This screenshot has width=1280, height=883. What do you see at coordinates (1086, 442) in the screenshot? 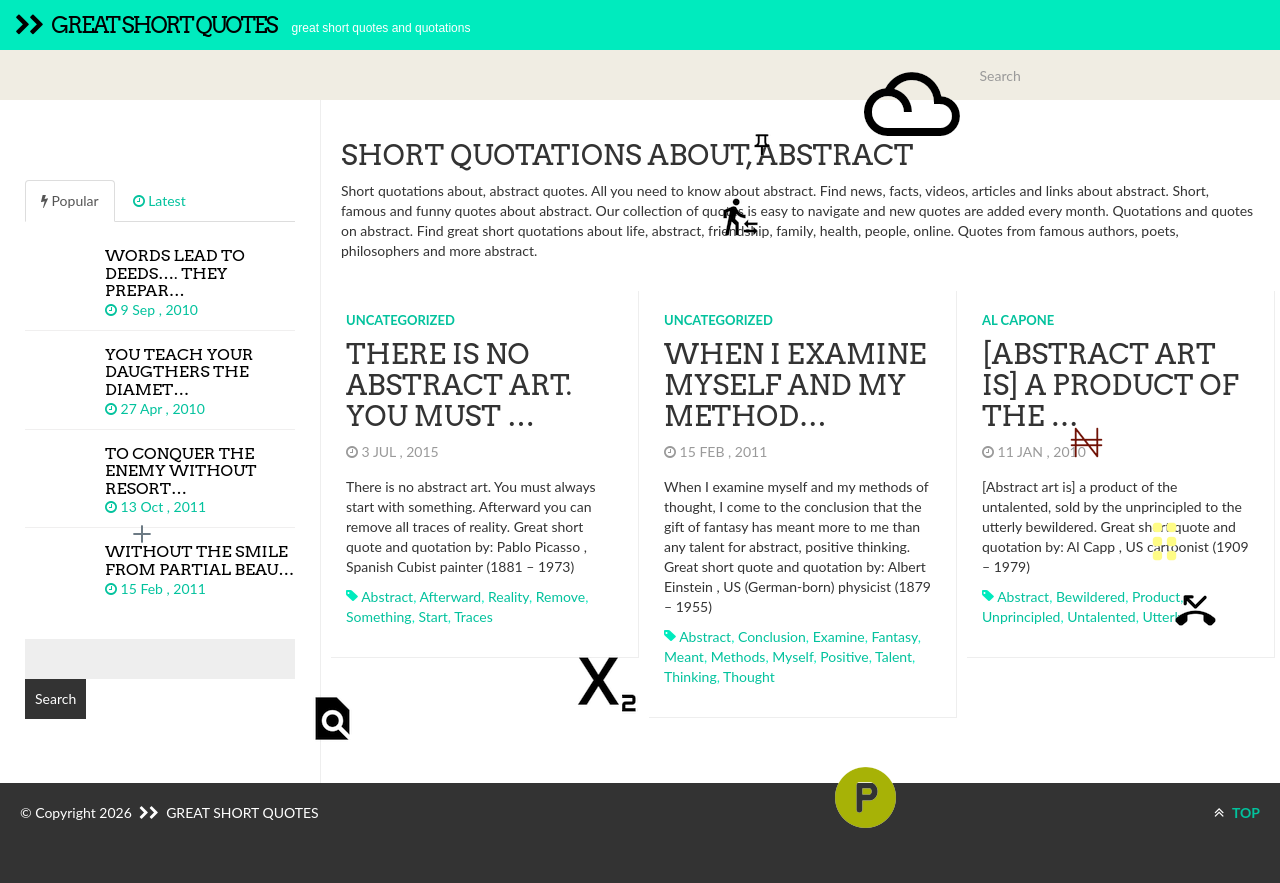
I see `indicates Nigerian naira currency` at bounding box center [1086, 442].